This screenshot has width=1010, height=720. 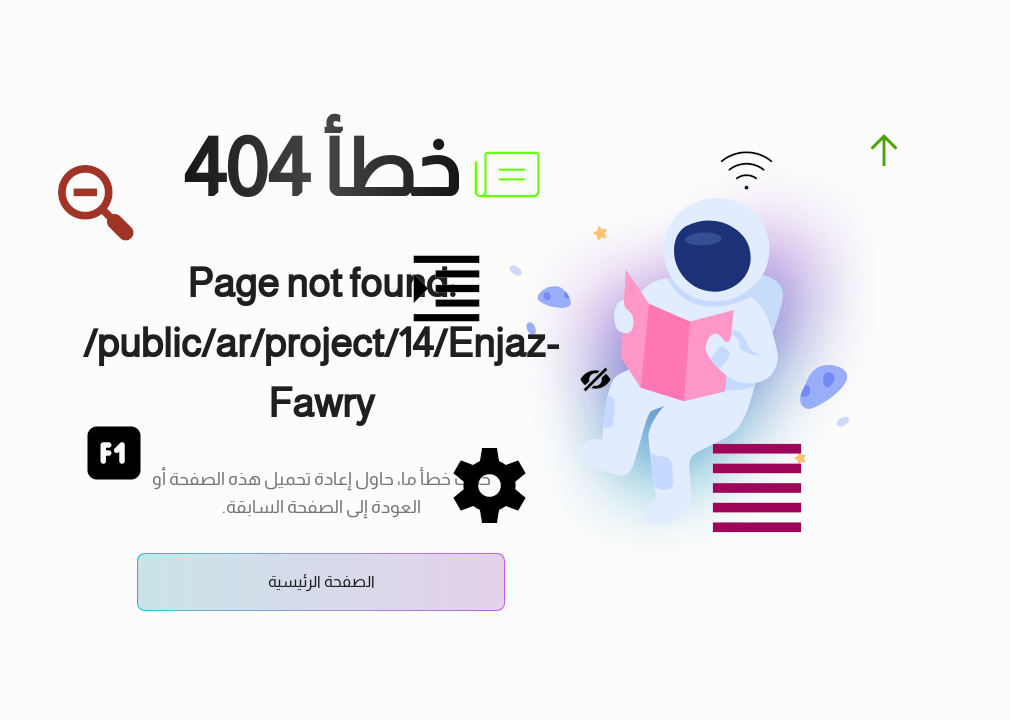 What do you see at coordinates (489, 485) in the screenshot?
I see `access settings` at bounding box center [489, 485].